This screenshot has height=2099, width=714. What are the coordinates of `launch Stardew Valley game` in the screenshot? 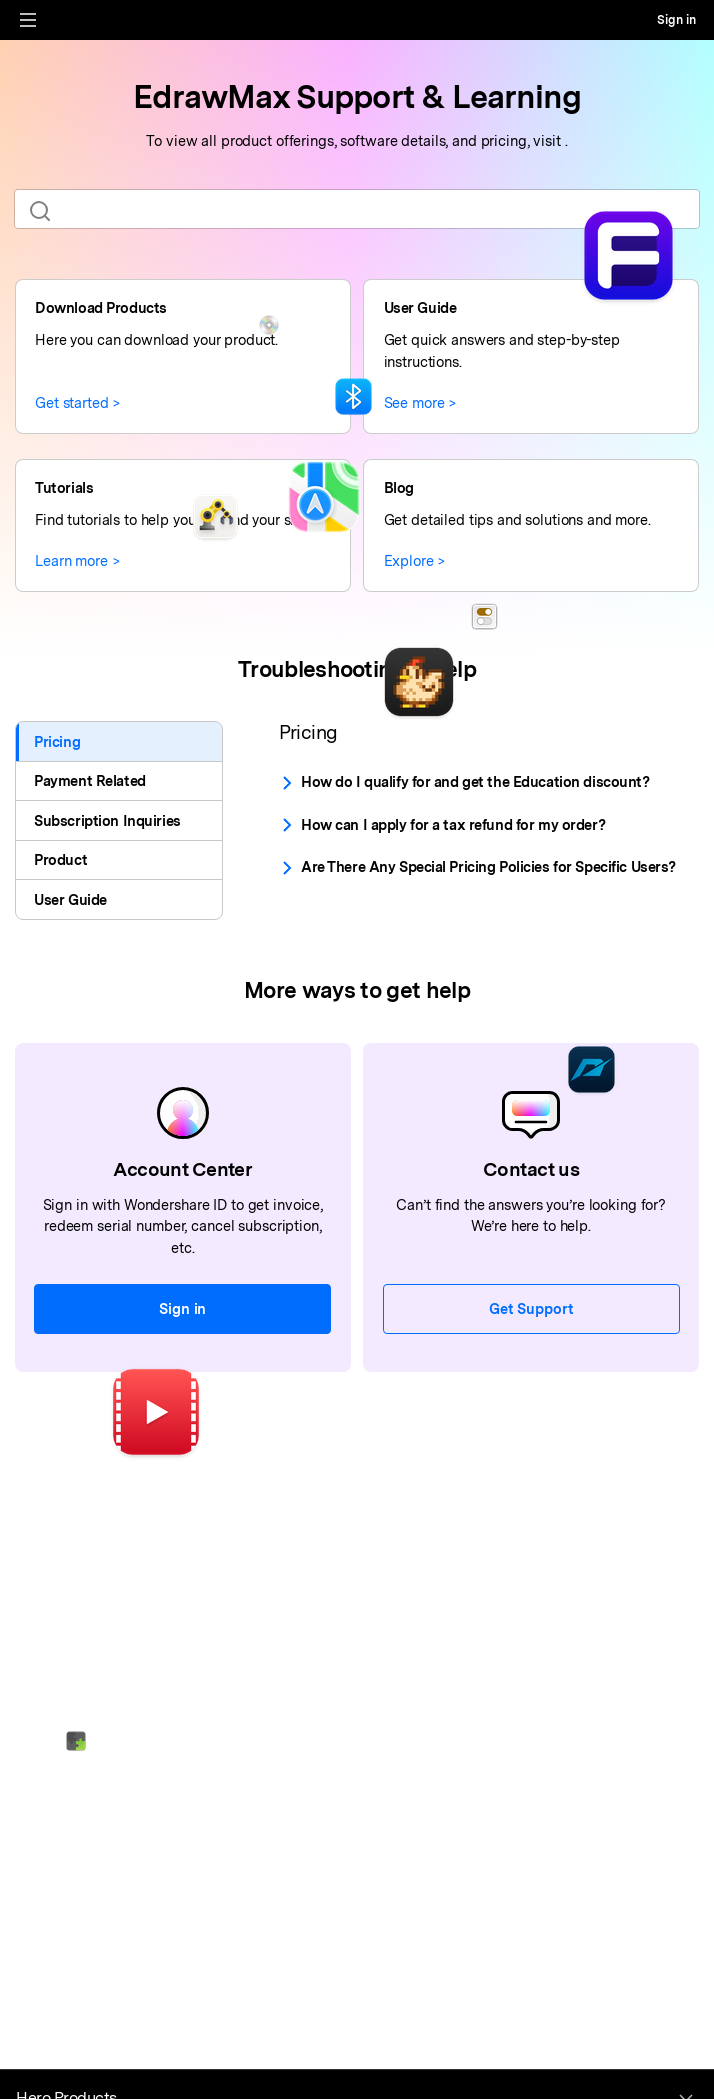 It's located at (419, 682).